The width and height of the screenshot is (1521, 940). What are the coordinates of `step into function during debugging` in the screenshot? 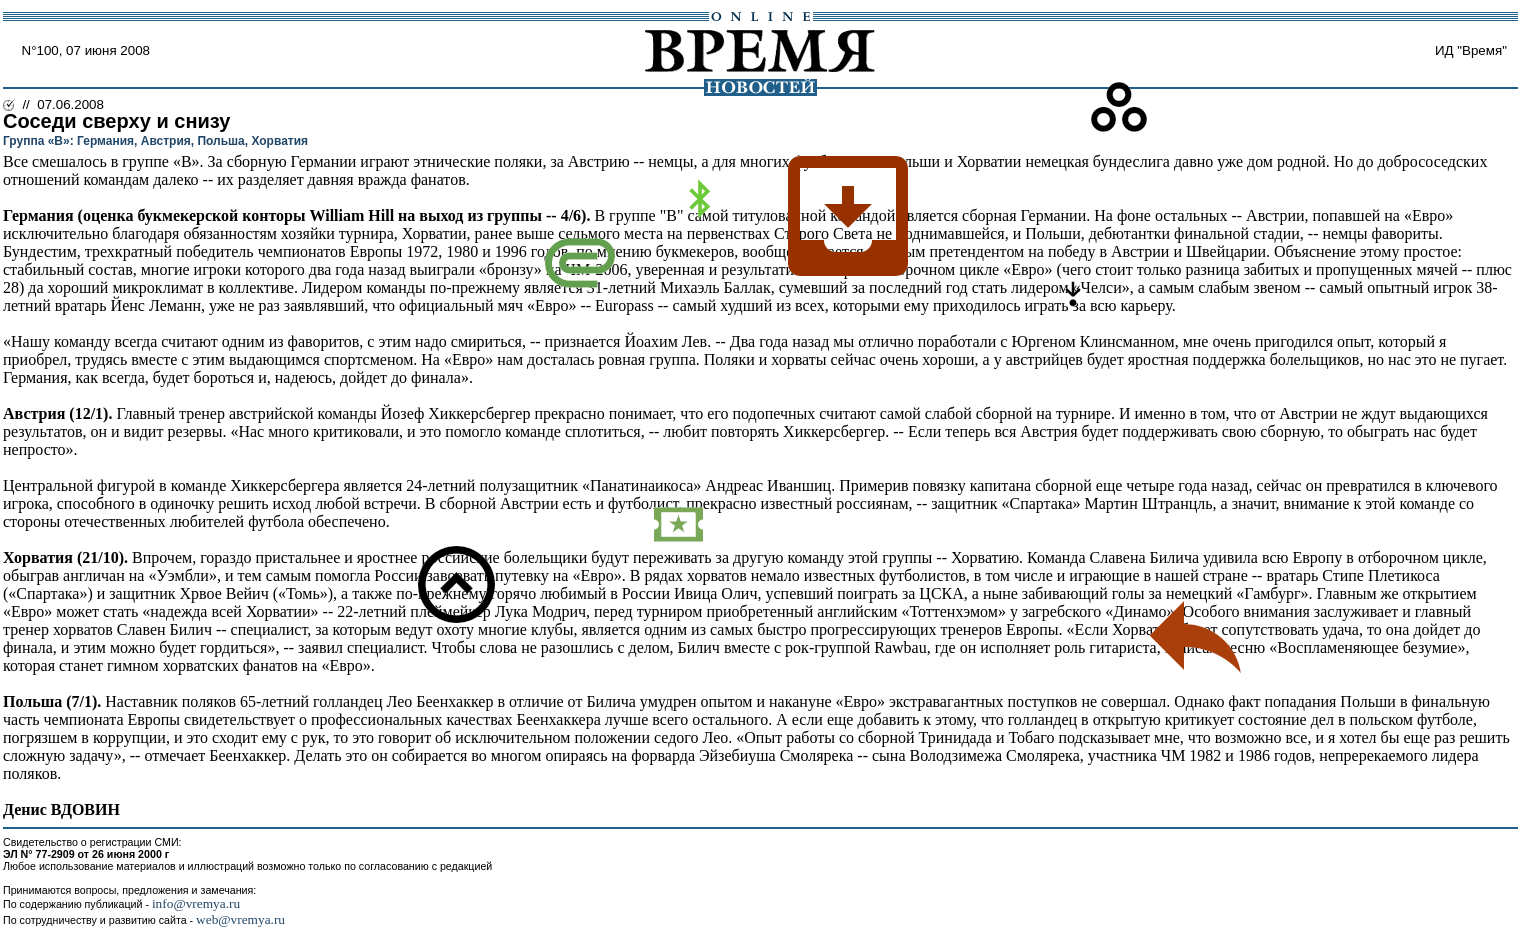 It's located at (1073, 294).